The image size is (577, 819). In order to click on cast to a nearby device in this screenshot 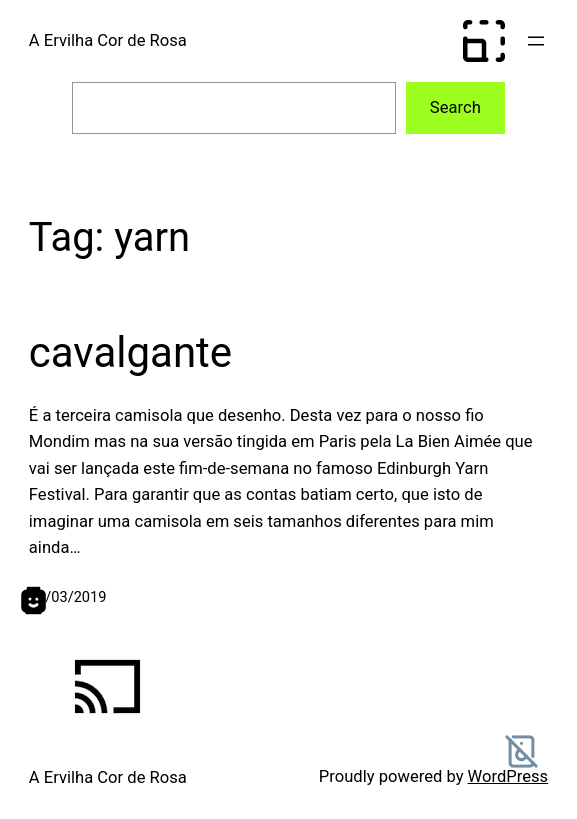, I will do `click(107, 686)`.